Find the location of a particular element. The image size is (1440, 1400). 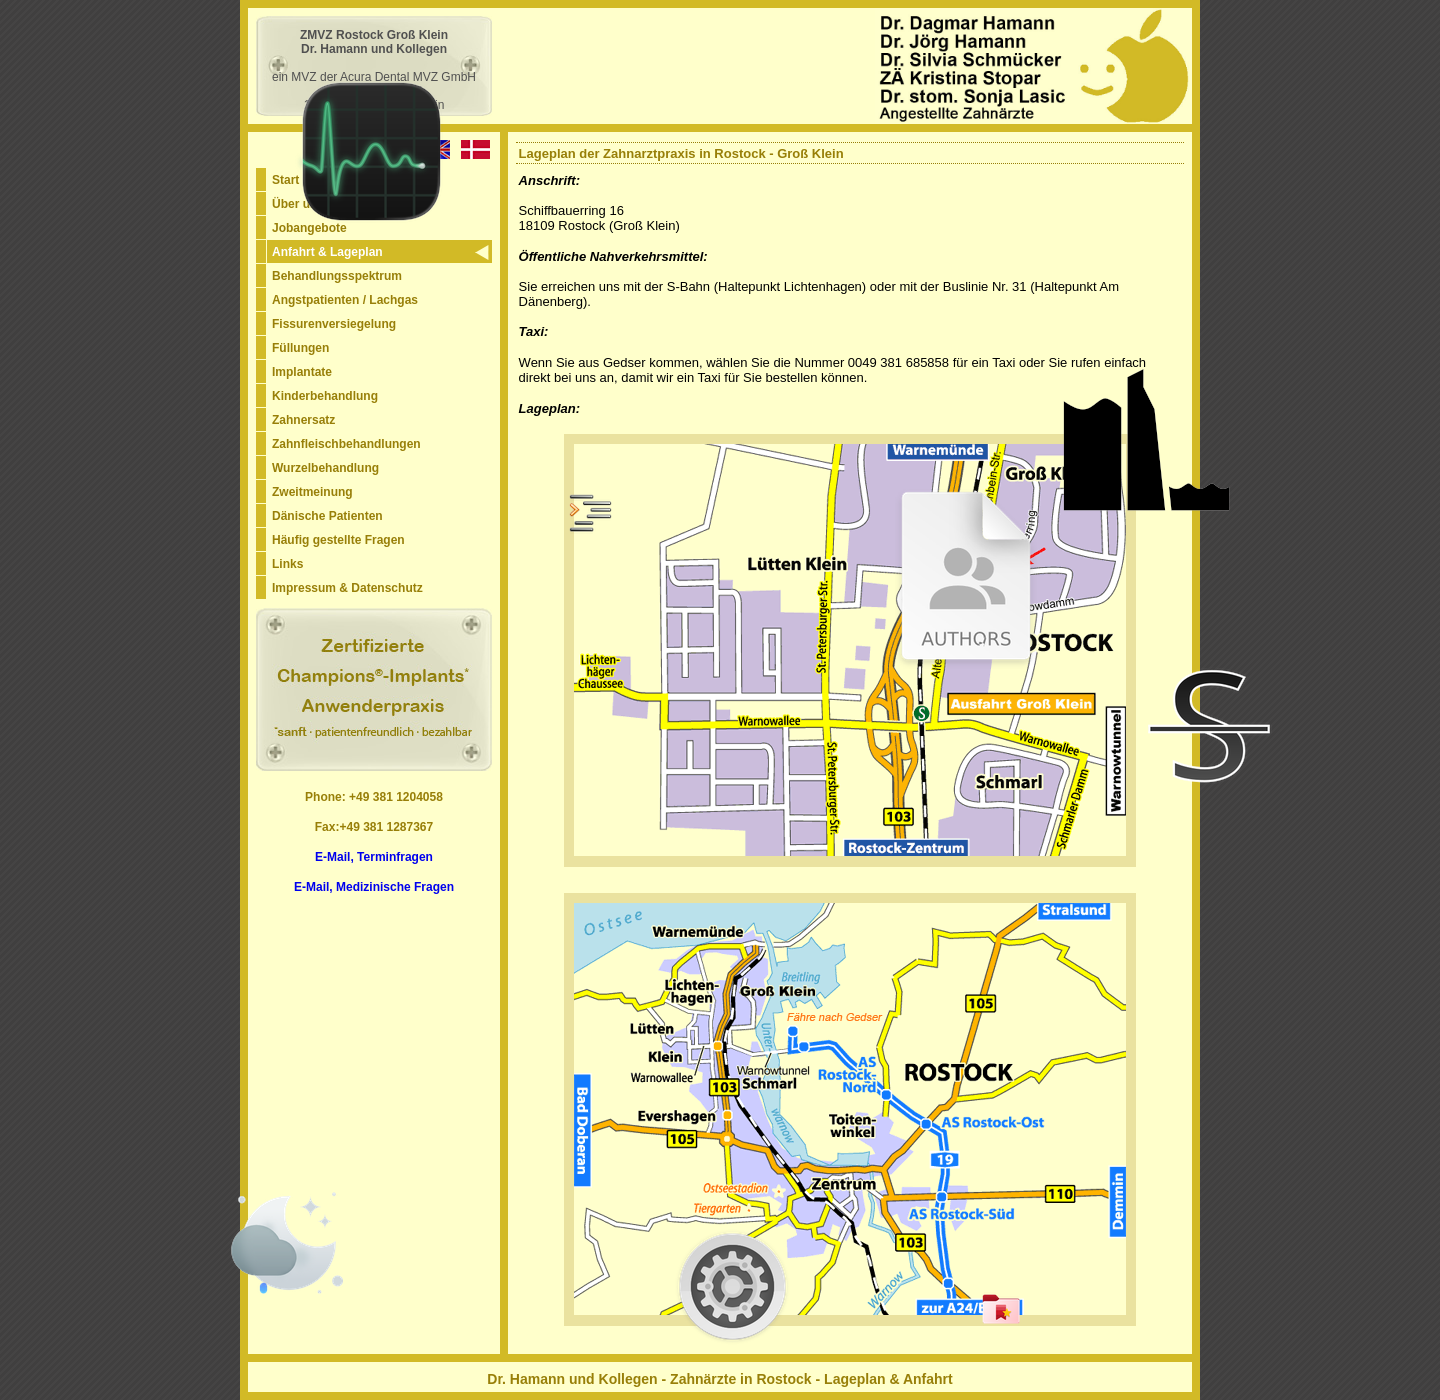

decrease text indentation is located at coordinates (590, 514).